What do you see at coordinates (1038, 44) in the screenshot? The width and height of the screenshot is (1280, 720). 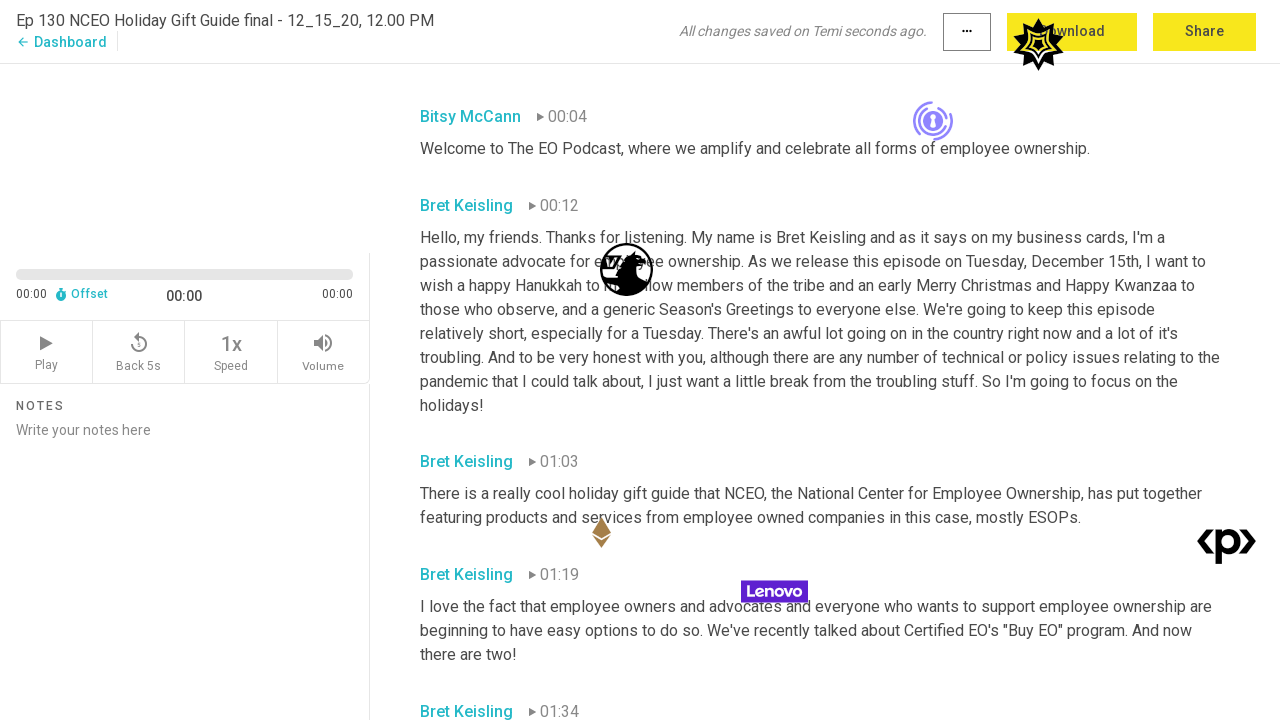 I see `open wolfram mathematica application` at bounding box center [1038, 44].